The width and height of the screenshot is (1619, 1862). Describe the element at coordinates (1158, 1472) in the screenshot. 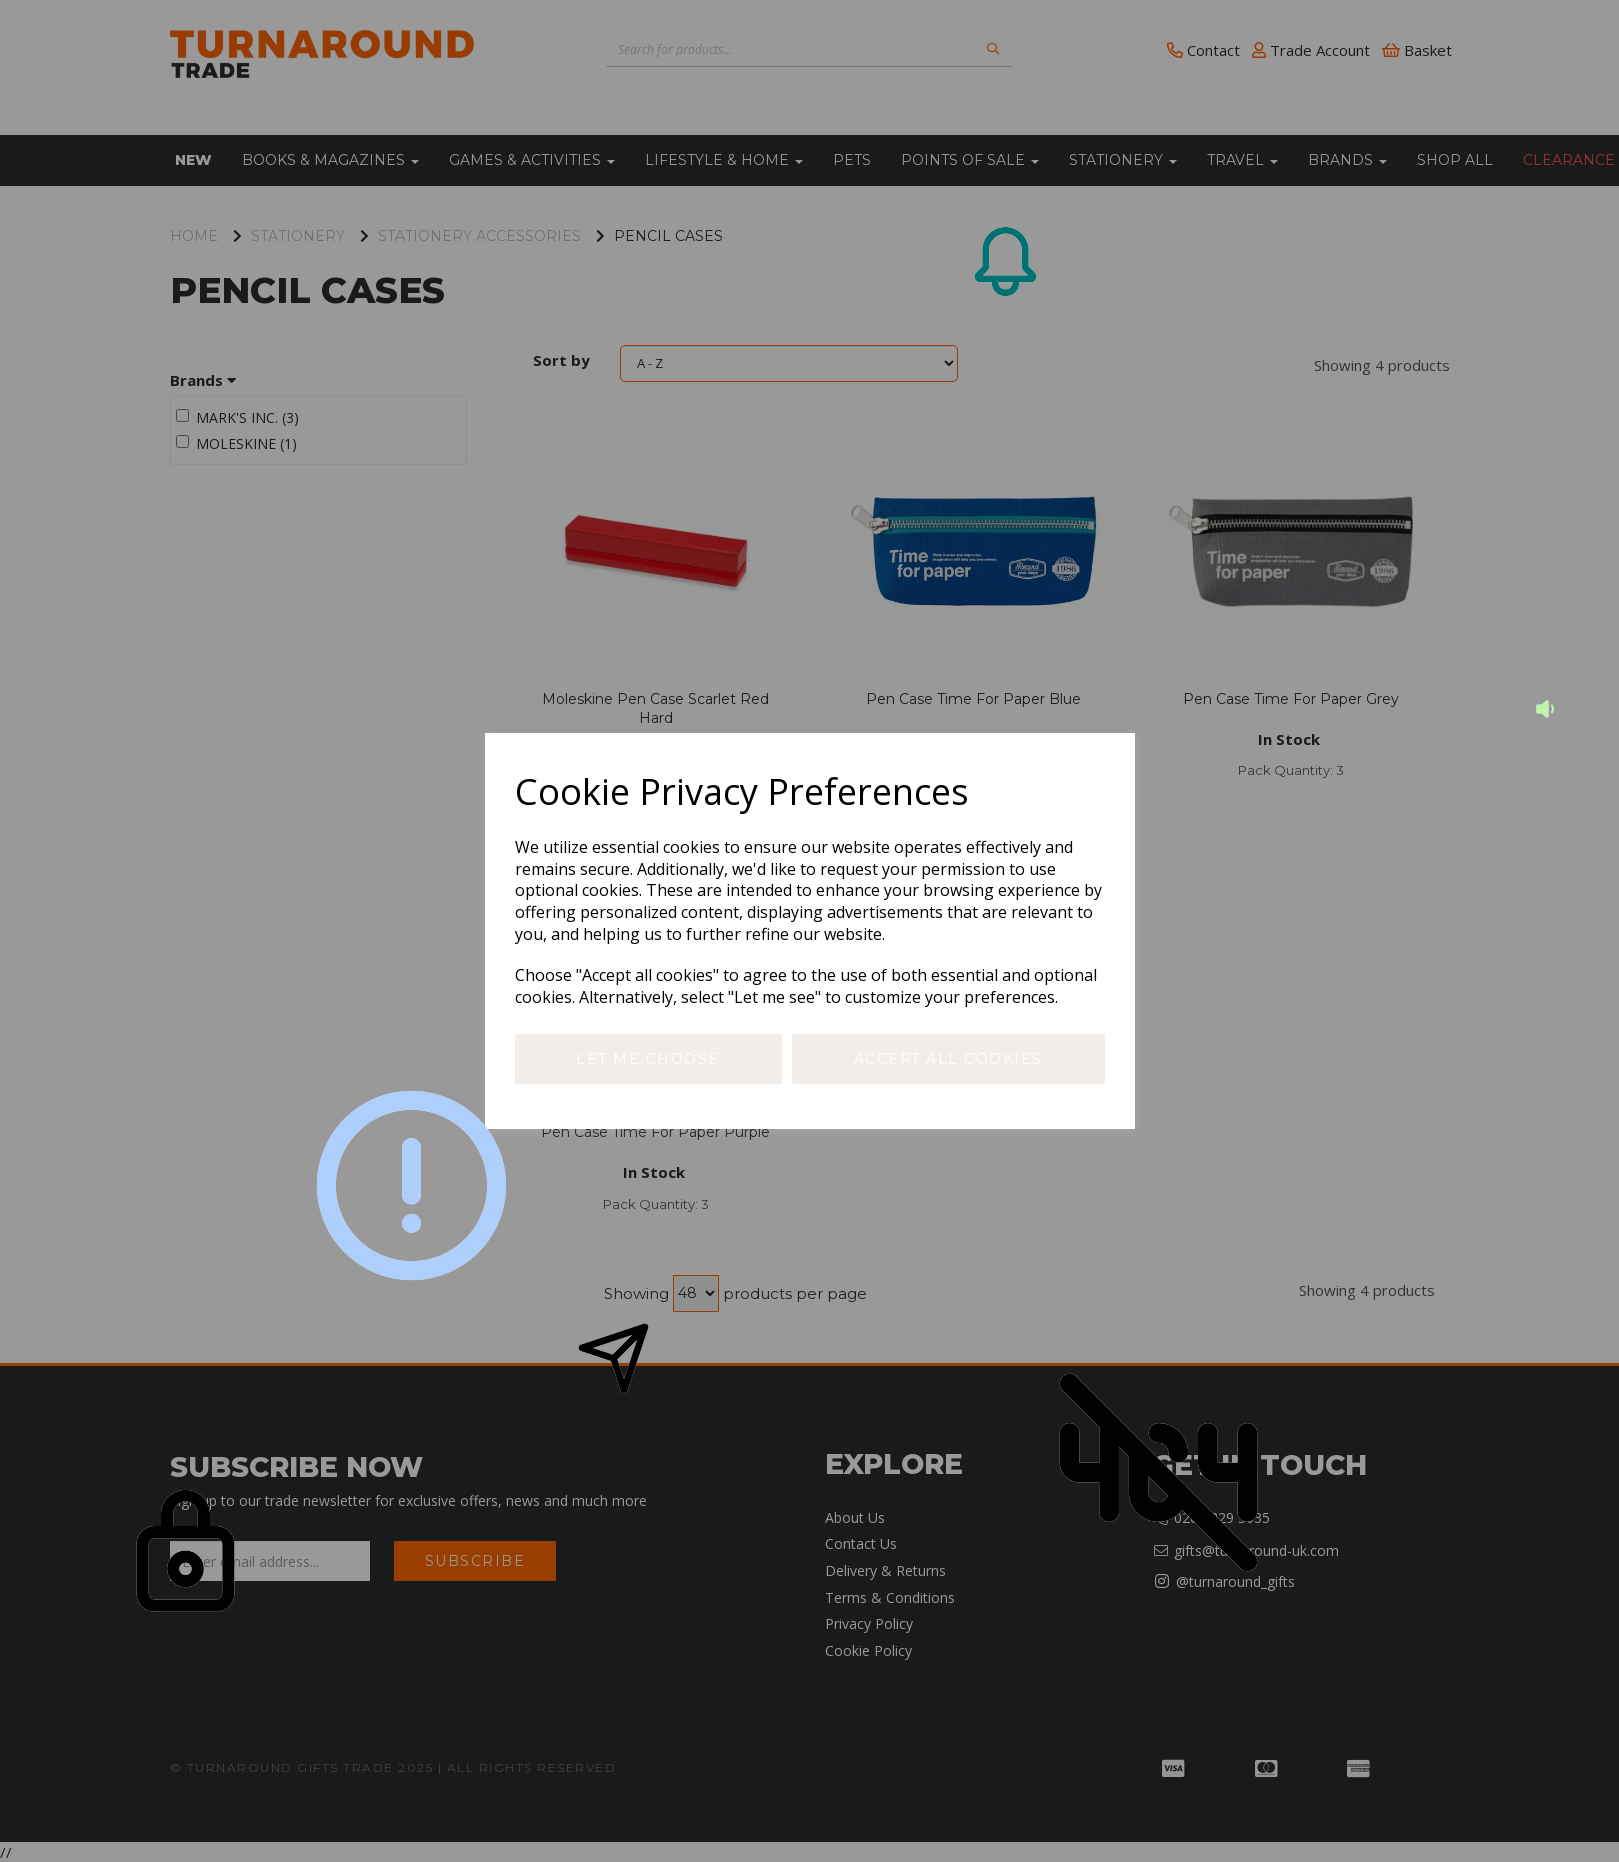

I see `indicates 404 error detection is disabled` at that location.